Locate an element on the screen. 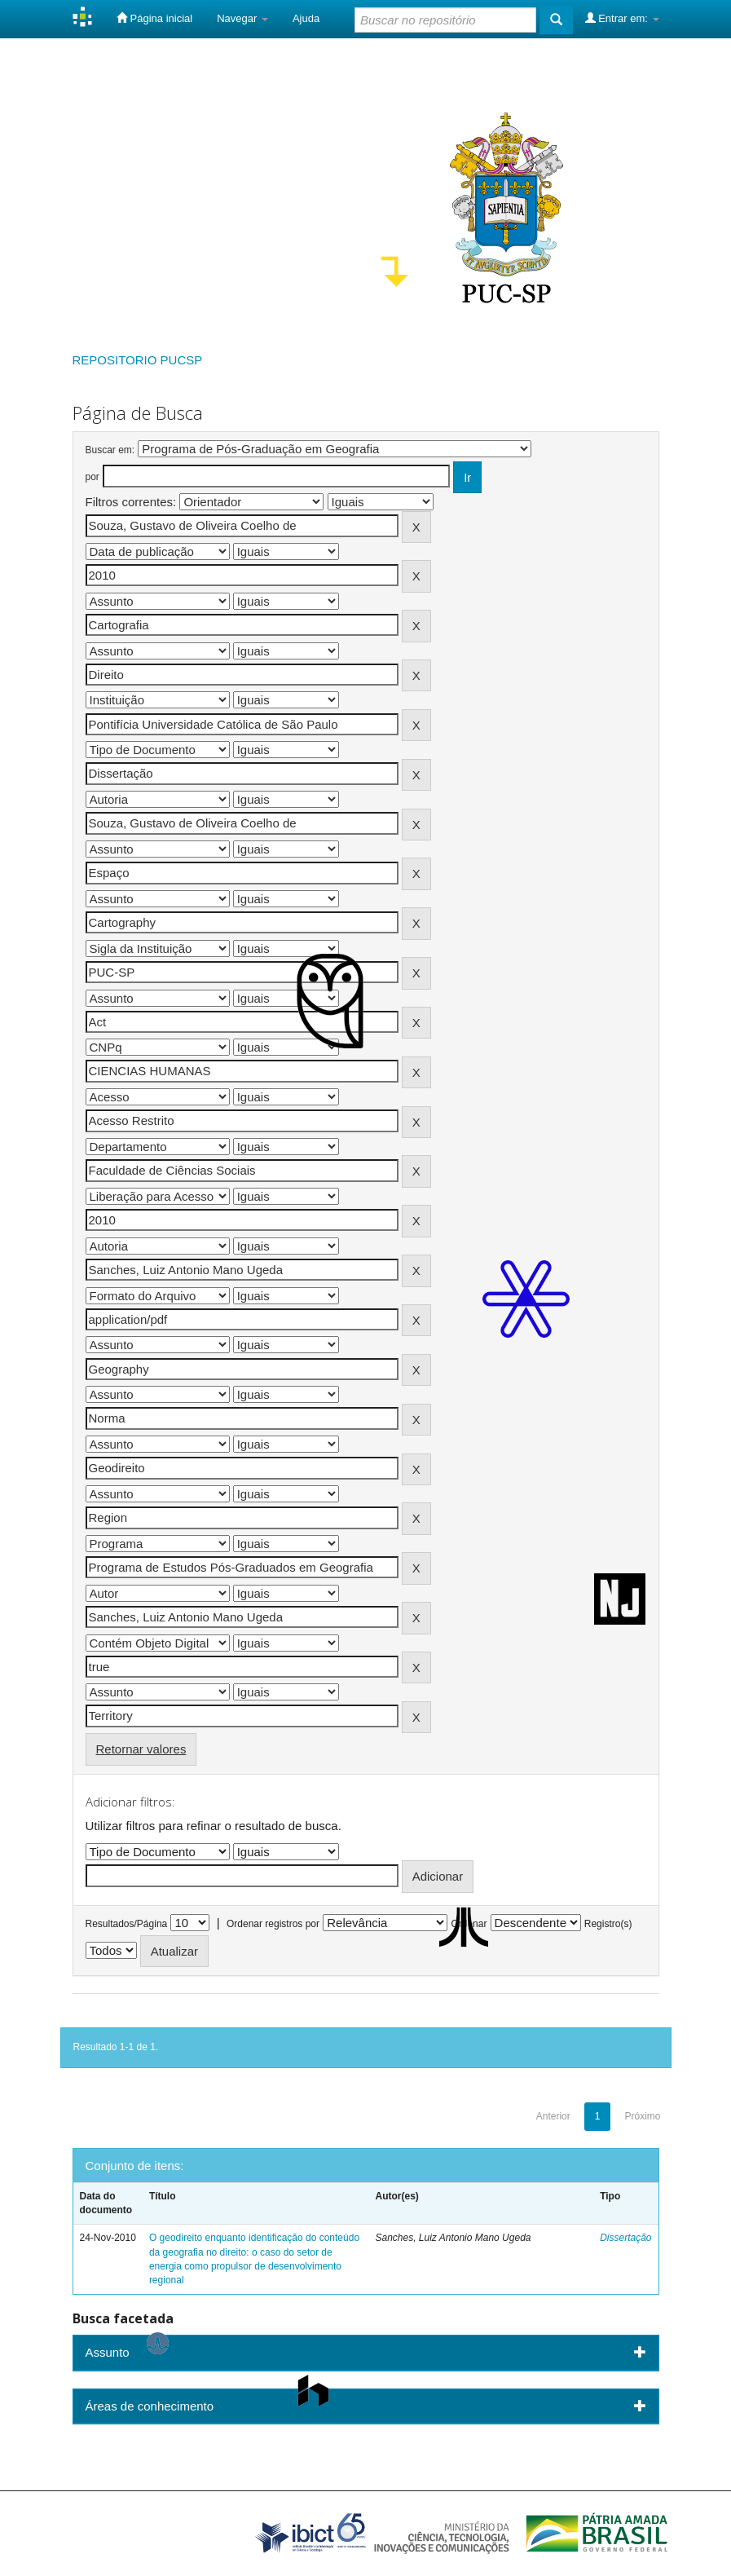 The image size is (731, 2576). open the Hearth app is located at coordinates (313, 2390).